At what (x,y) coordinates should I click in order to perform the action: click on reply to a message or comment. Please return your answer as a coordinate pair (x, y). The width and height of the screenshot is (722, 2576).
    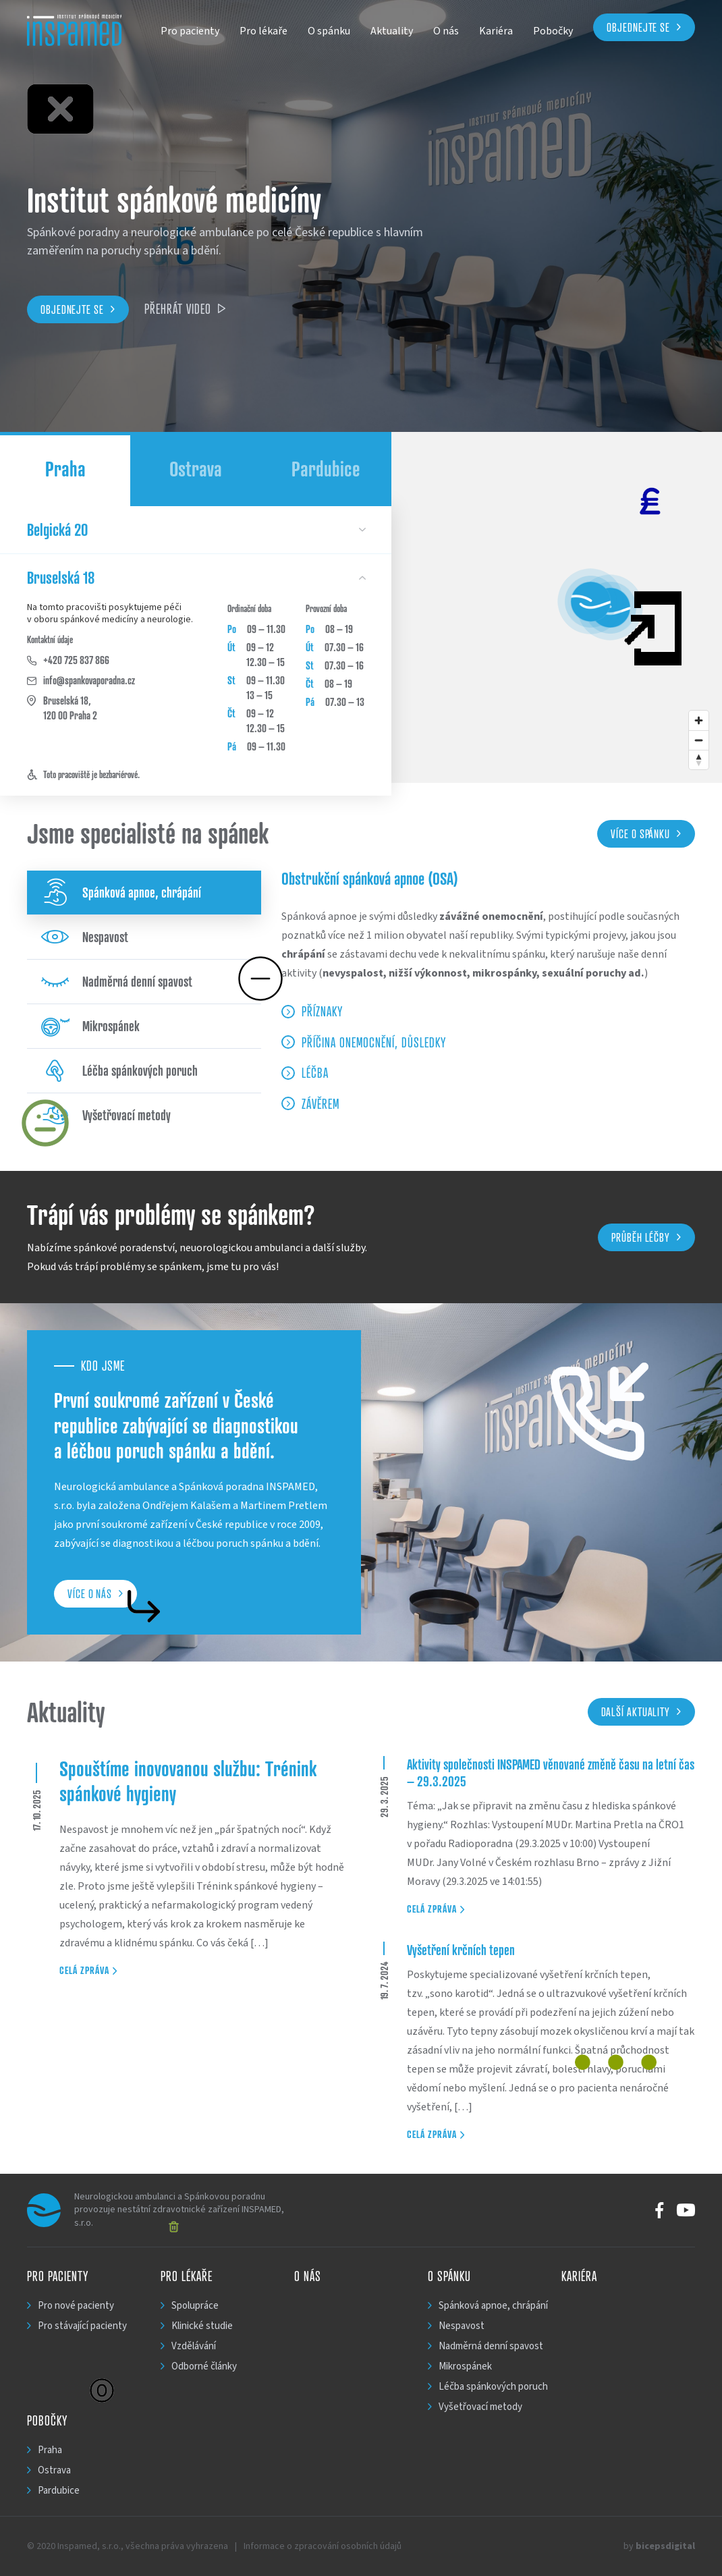
    Looking at the image, I should click on (144, 1606).